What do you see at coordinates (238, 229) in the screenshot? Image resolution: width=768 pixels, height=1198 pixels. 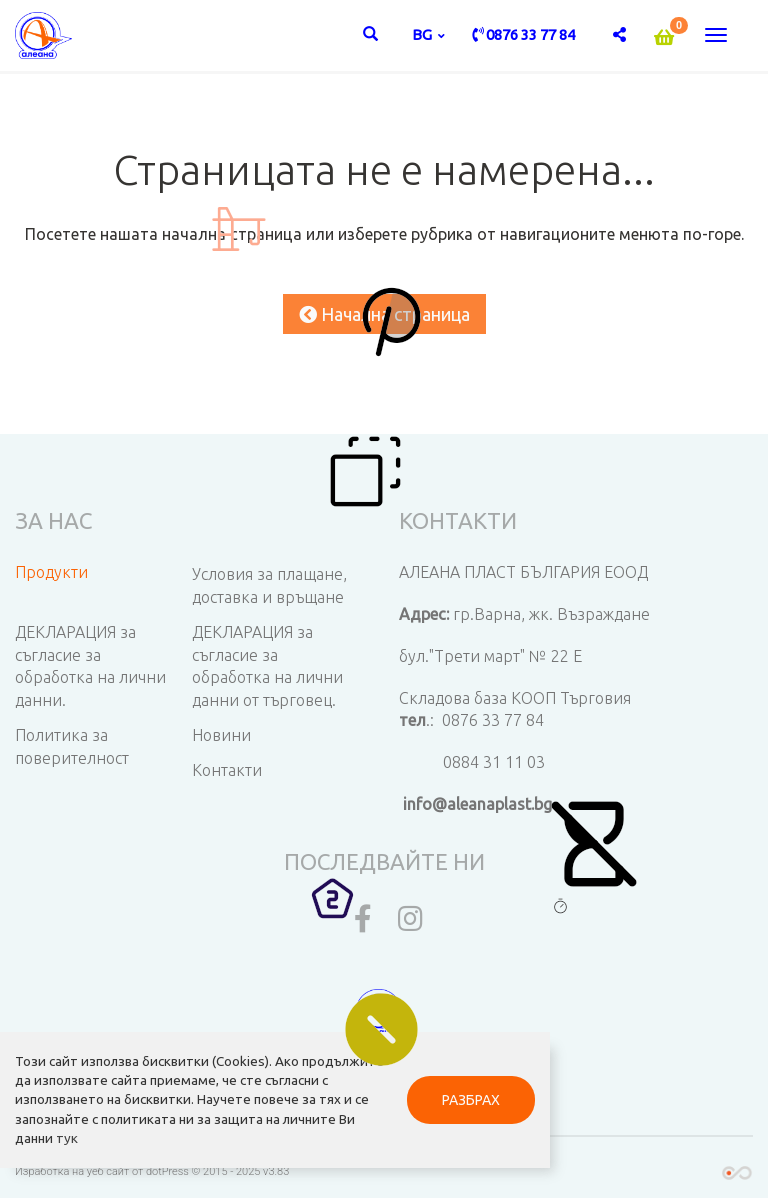 I see `construction or building in progress` at bounding box center [238, 229].